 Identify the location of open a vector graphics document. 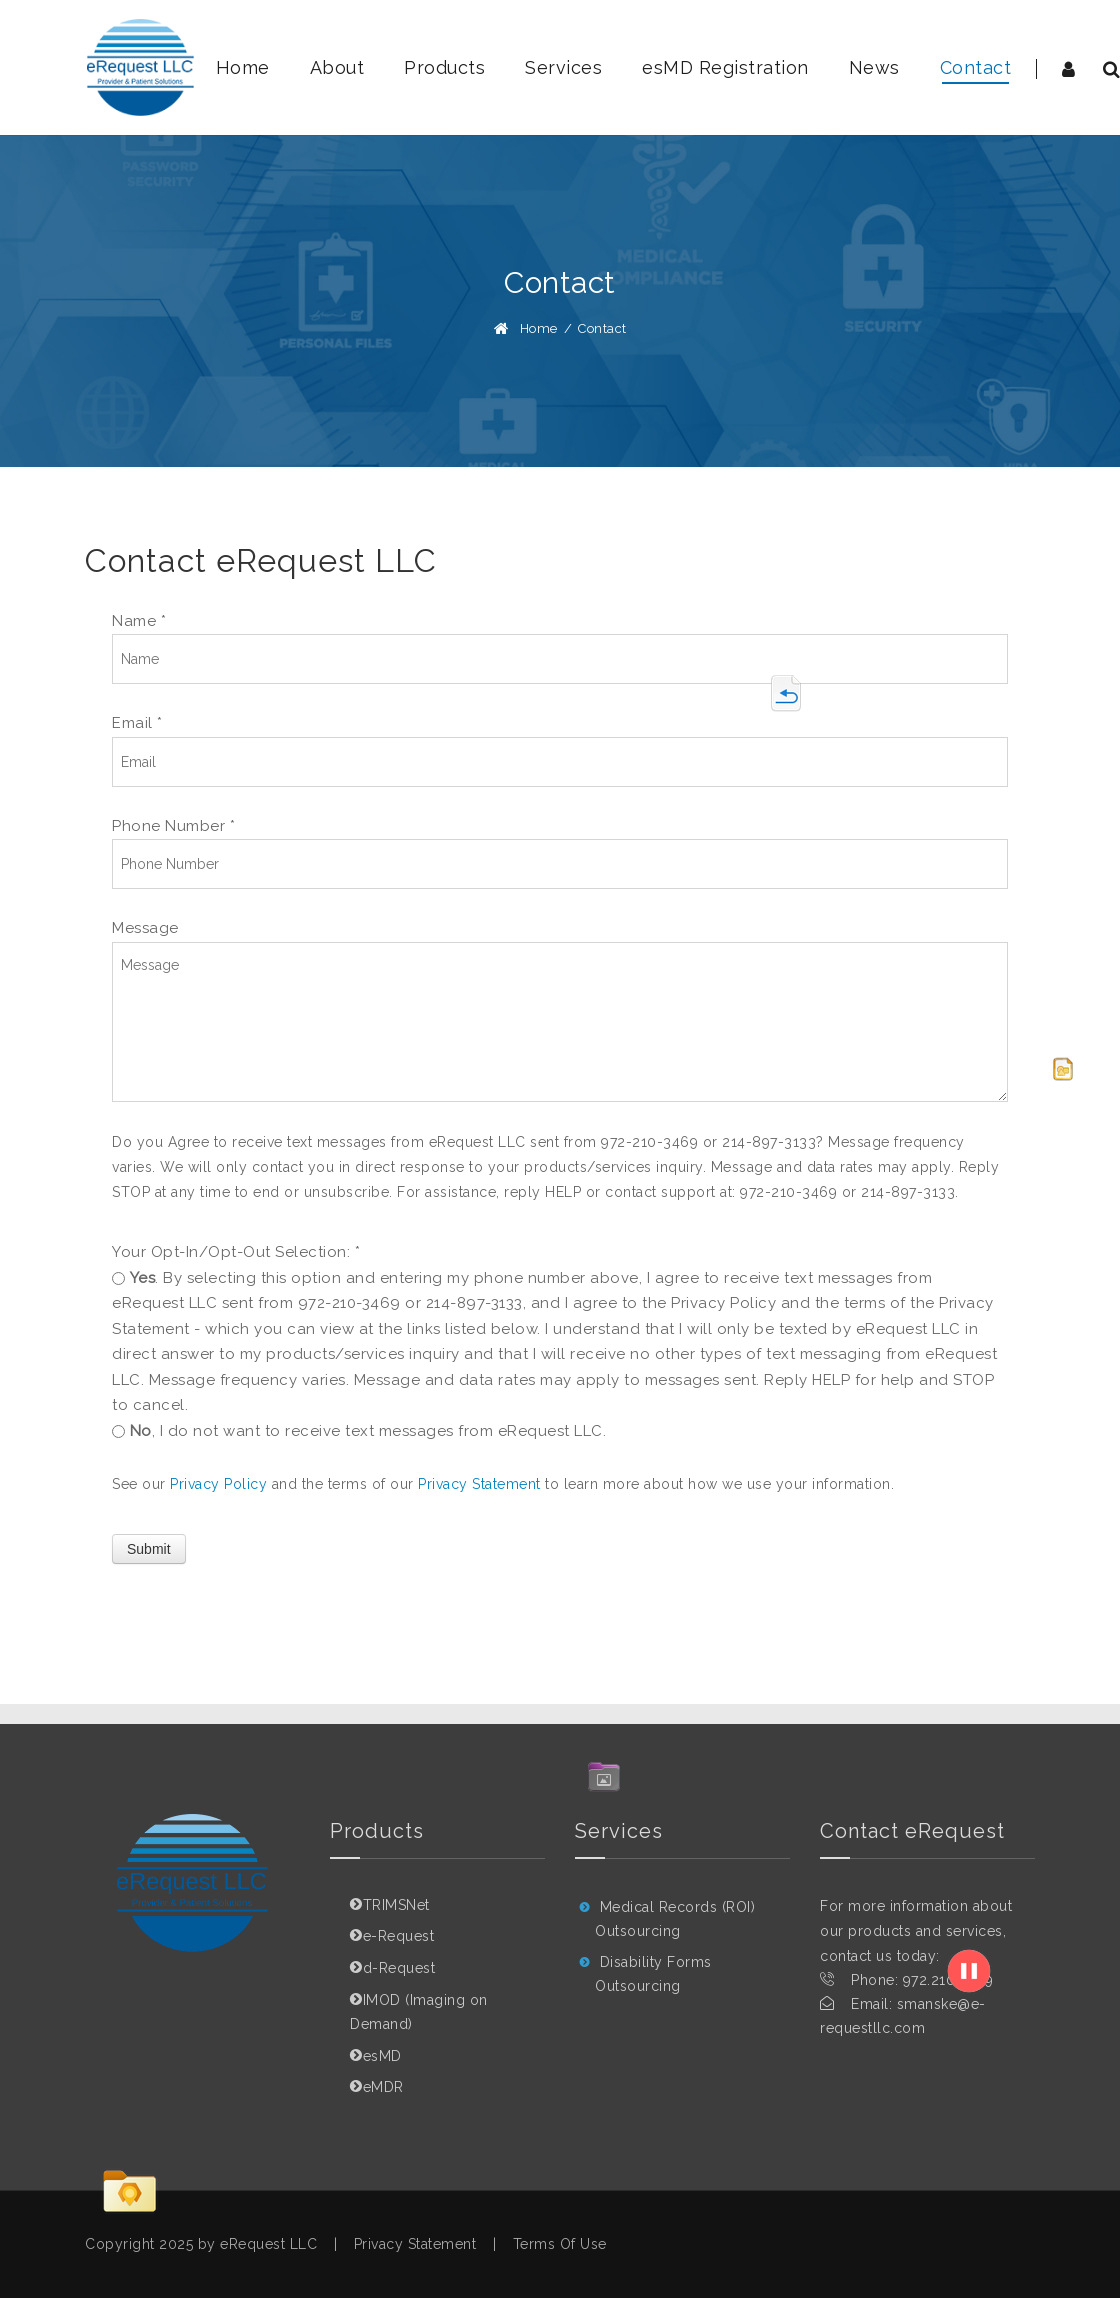
(1063, 1069).